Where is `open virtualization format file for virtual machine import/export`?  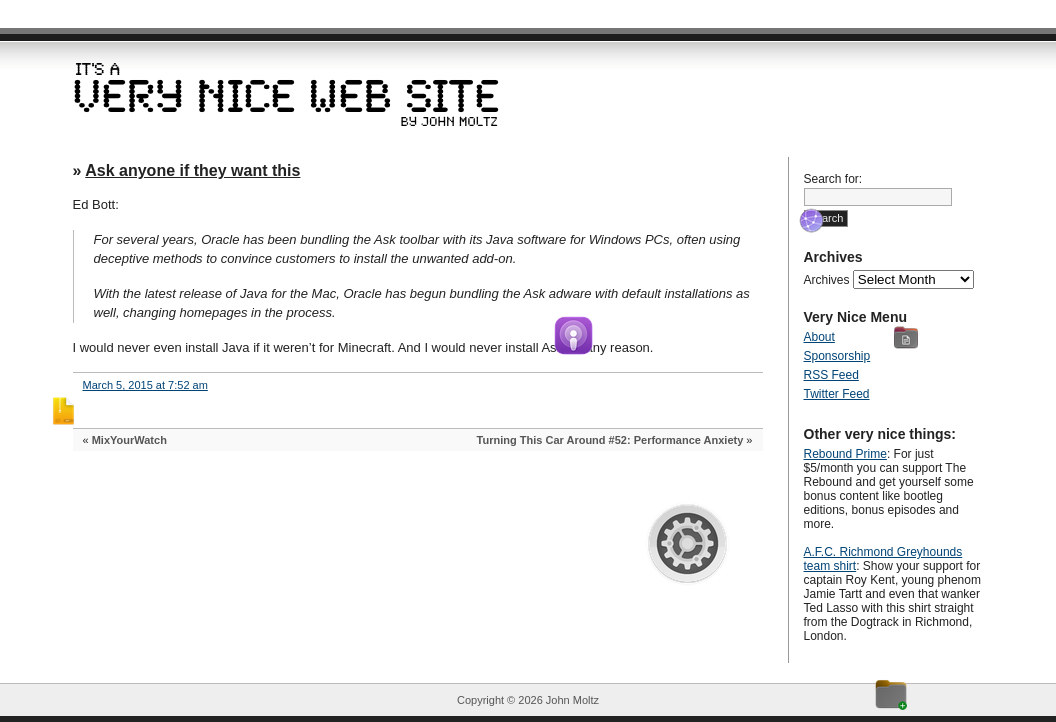
open virtualization format file for virtual machine import/export is located at coordinates (63, 411).